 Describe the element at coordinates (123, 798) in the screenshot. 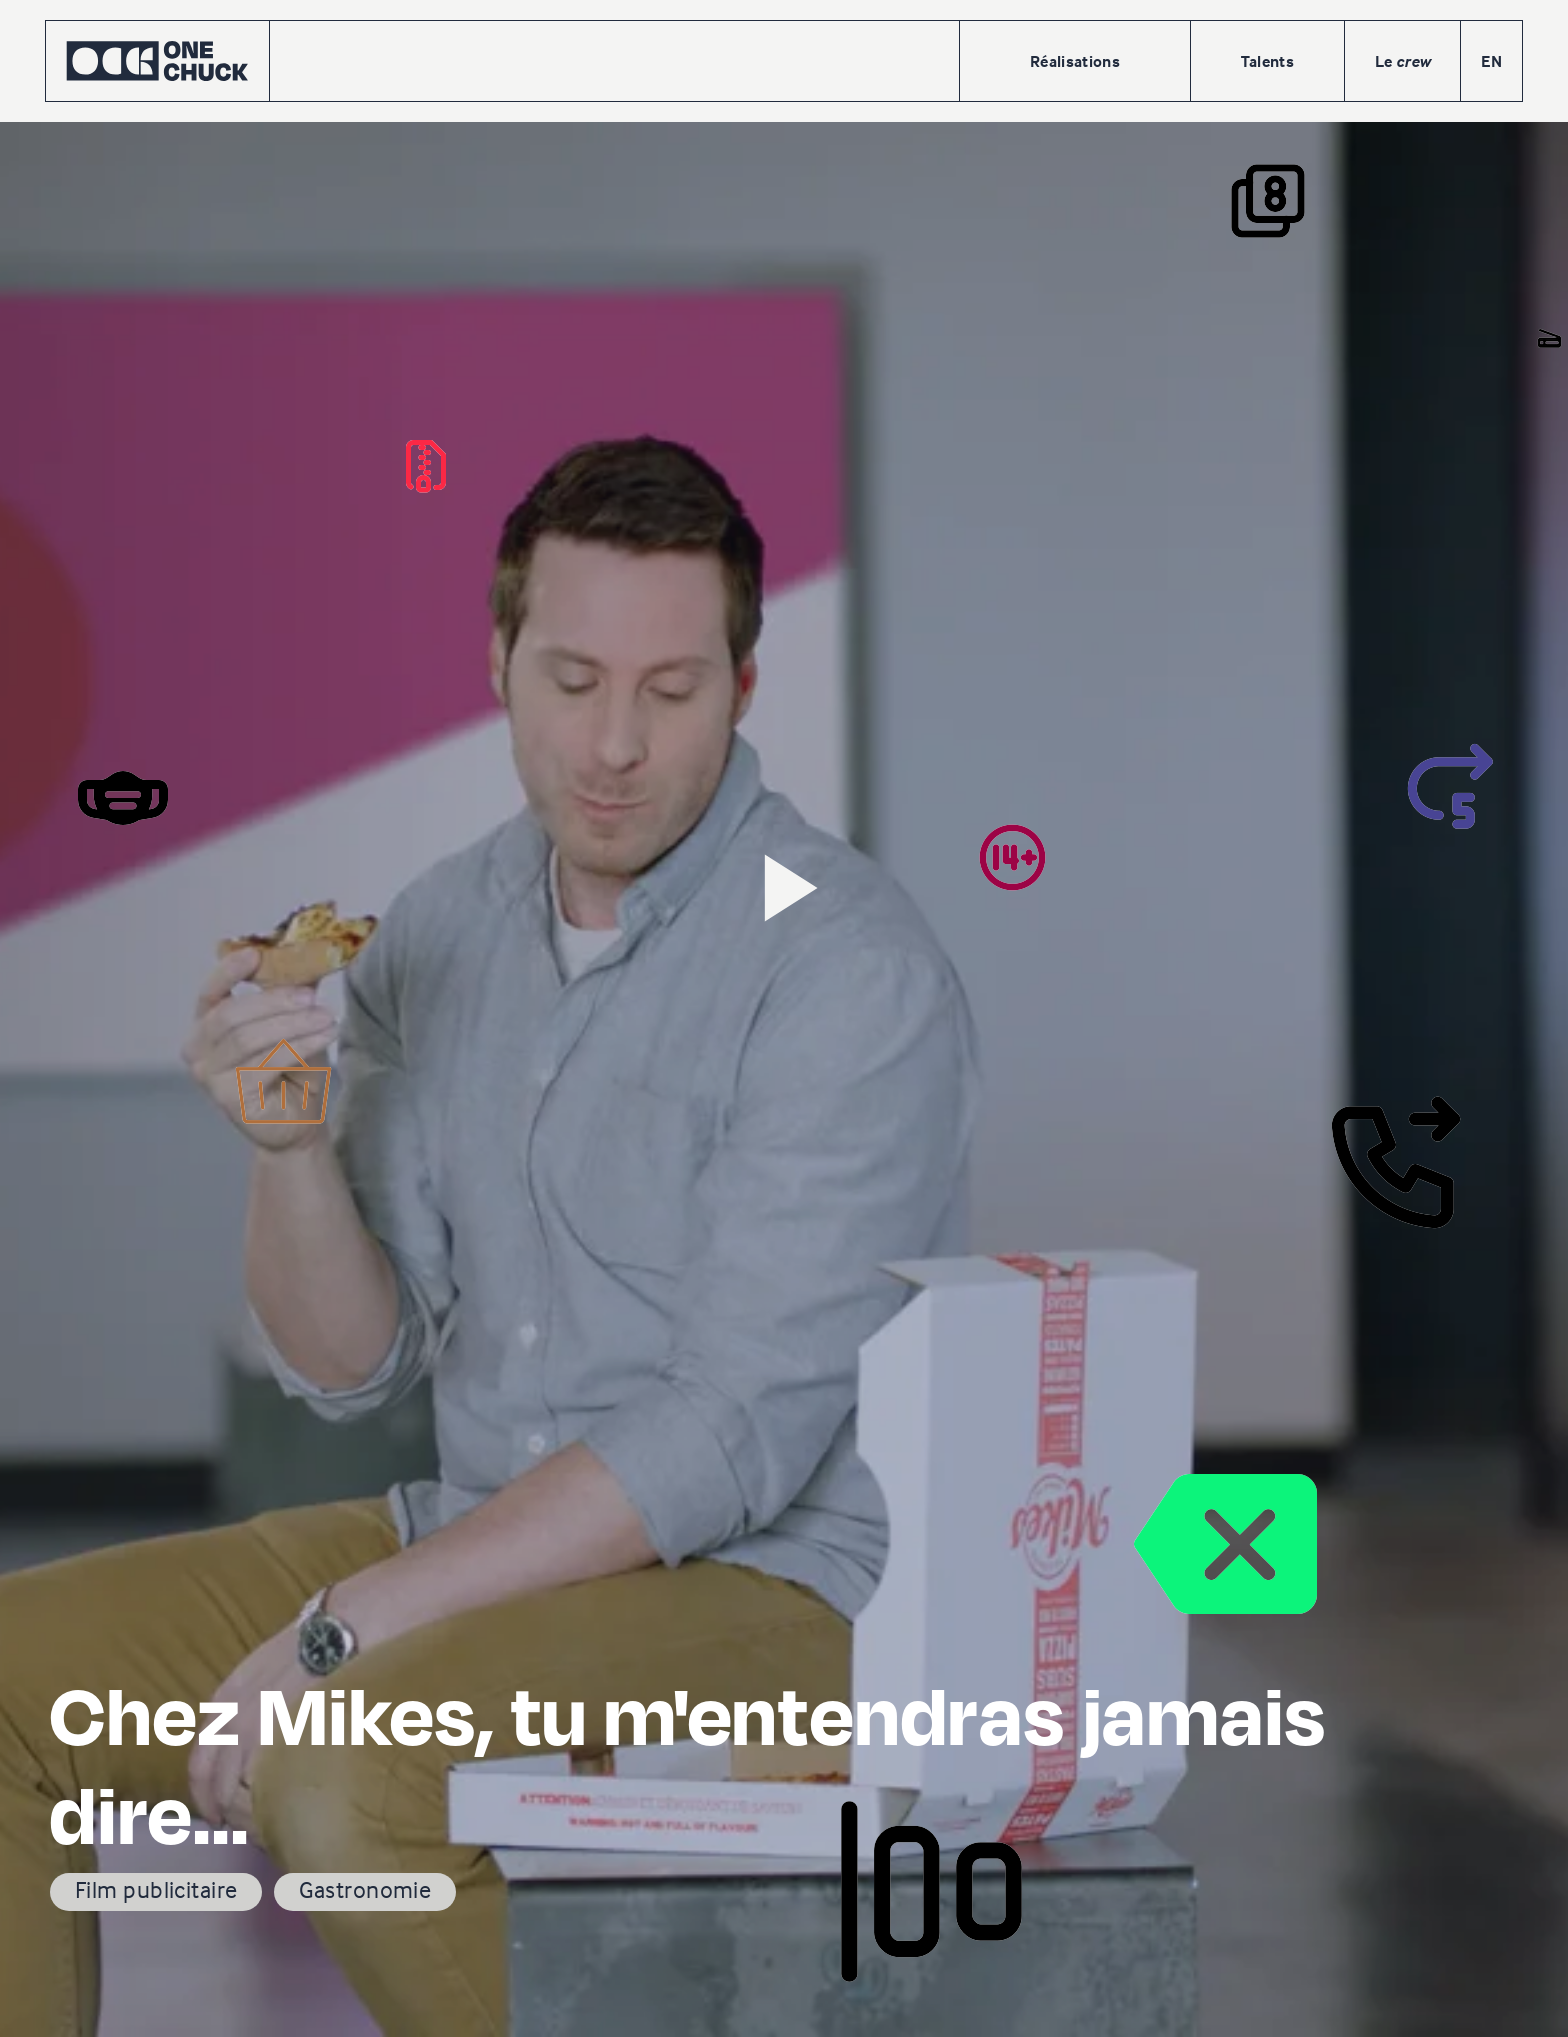

I see `indicates face mask required` at that location.